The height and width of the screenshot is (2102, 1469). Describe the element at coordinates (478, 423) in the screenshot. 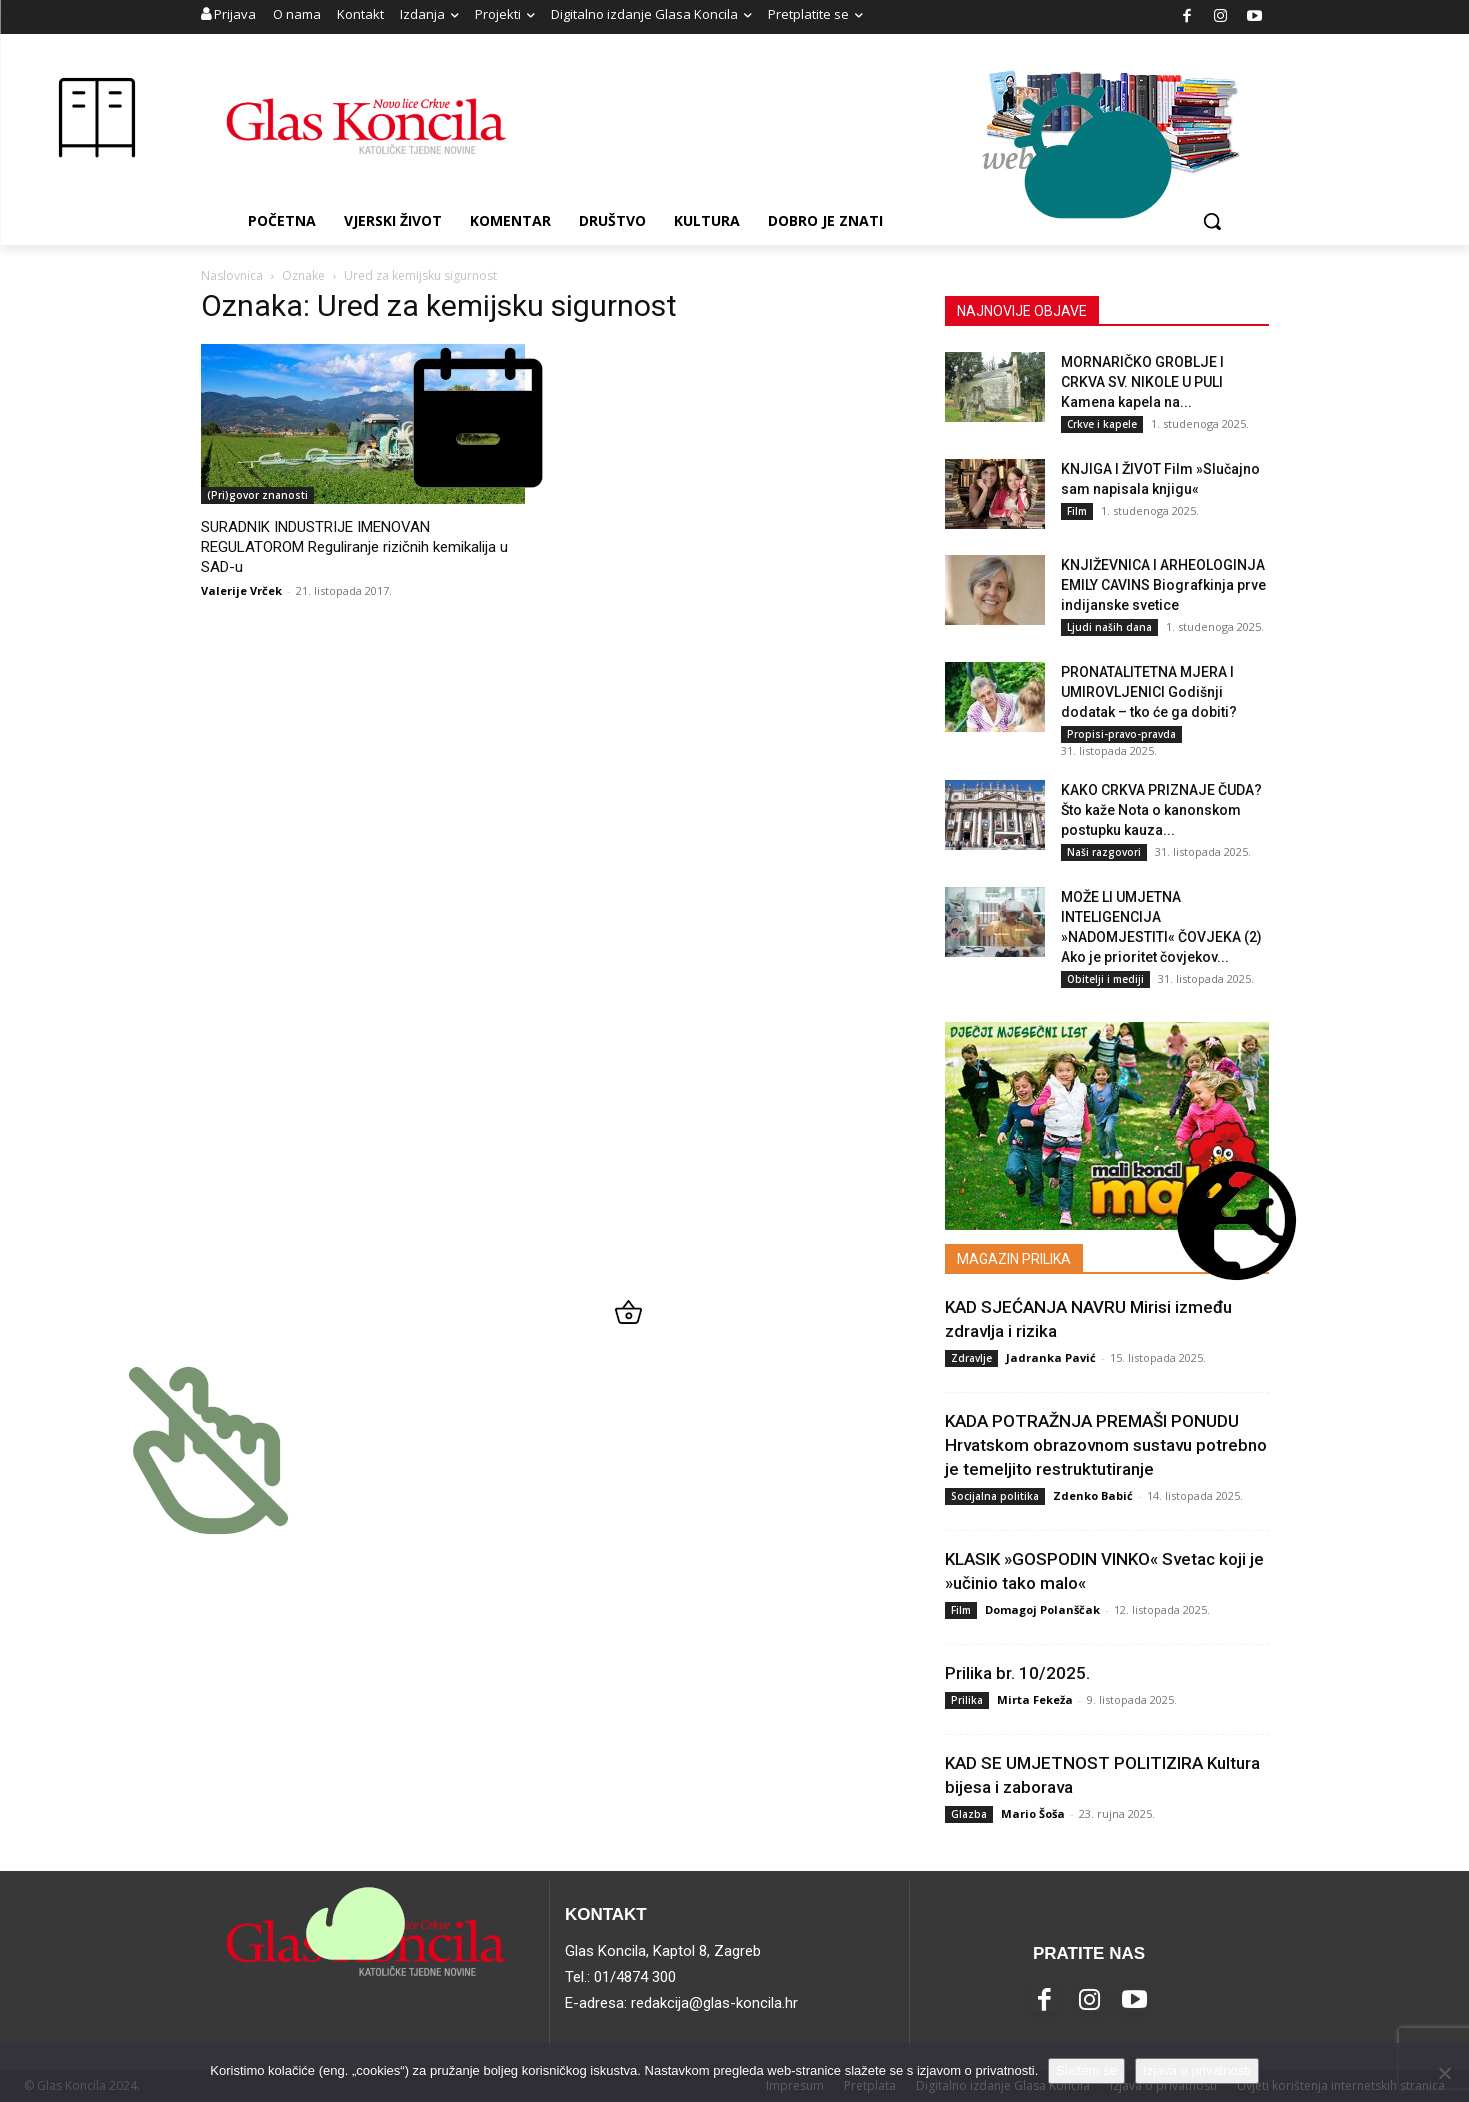

I see `remove an event from your calendar` at that location.